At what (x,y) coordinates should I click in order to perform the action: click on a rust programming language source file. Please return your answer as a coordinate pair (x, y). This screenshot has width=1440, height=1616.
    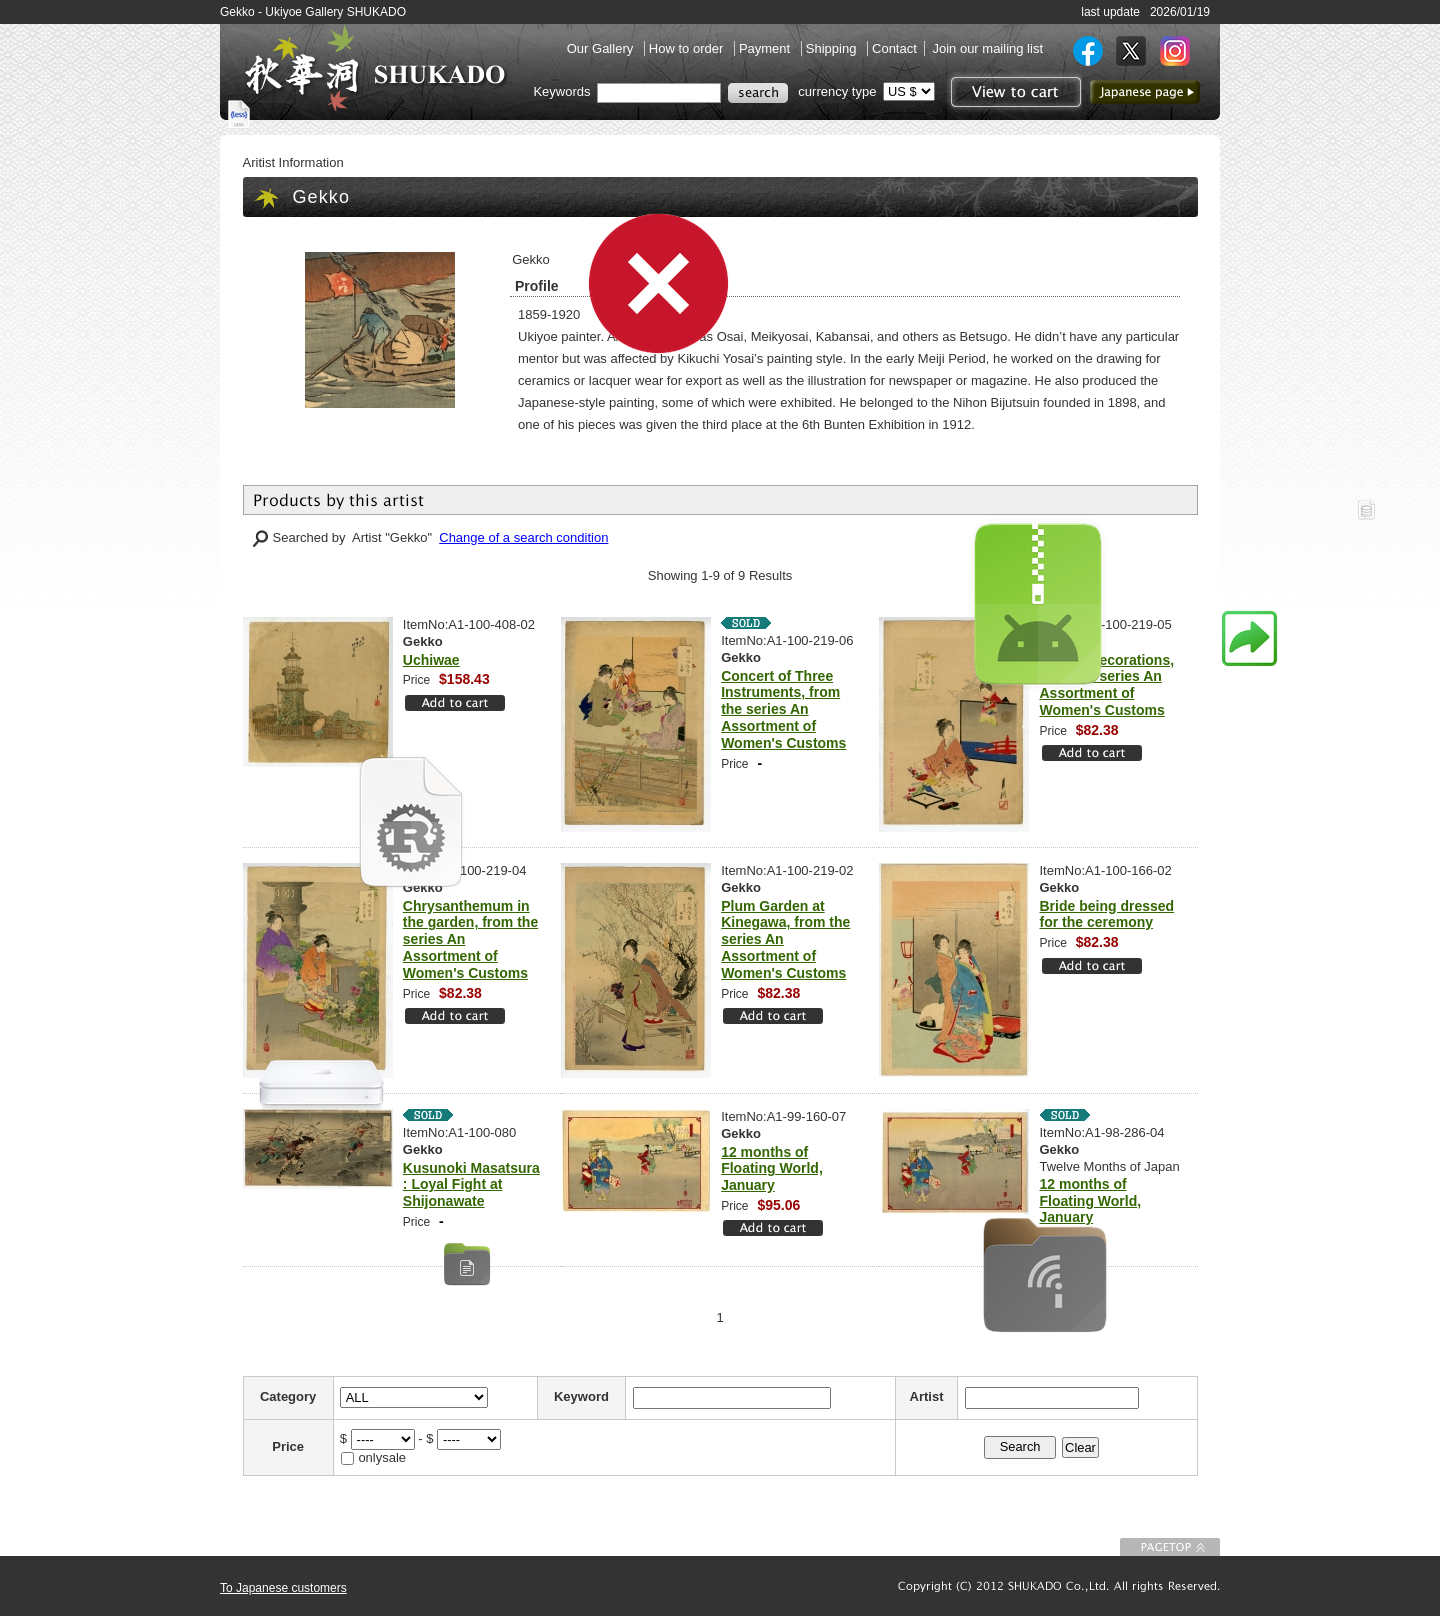
    Looking at the image, I should click on (411, 822).